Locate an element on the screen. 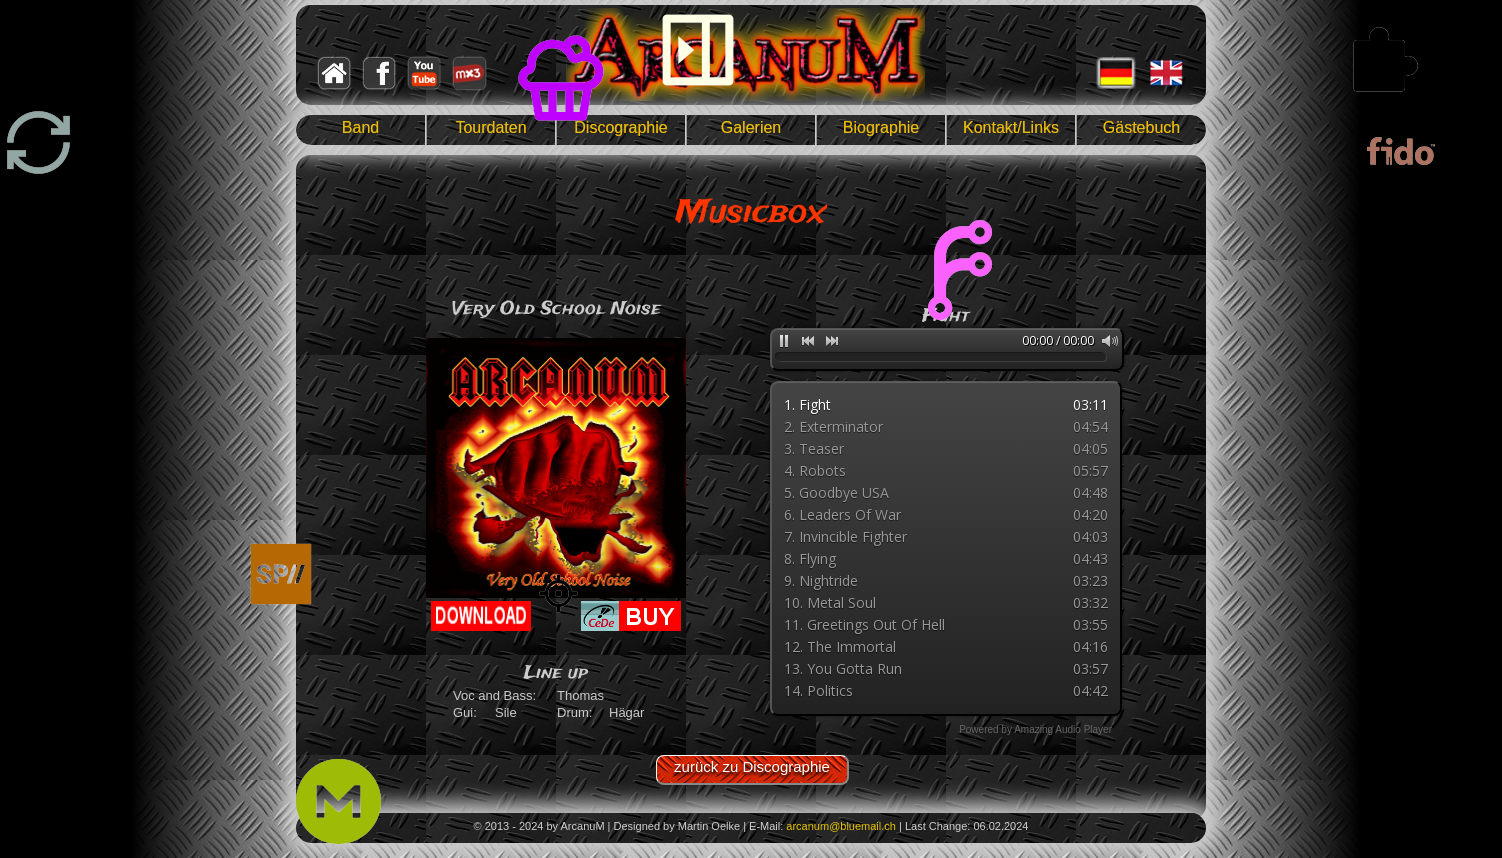 The width and height of the screenshot is (1502, 858). open the MEGA cloud storage app is located at coordinates (338, 801).